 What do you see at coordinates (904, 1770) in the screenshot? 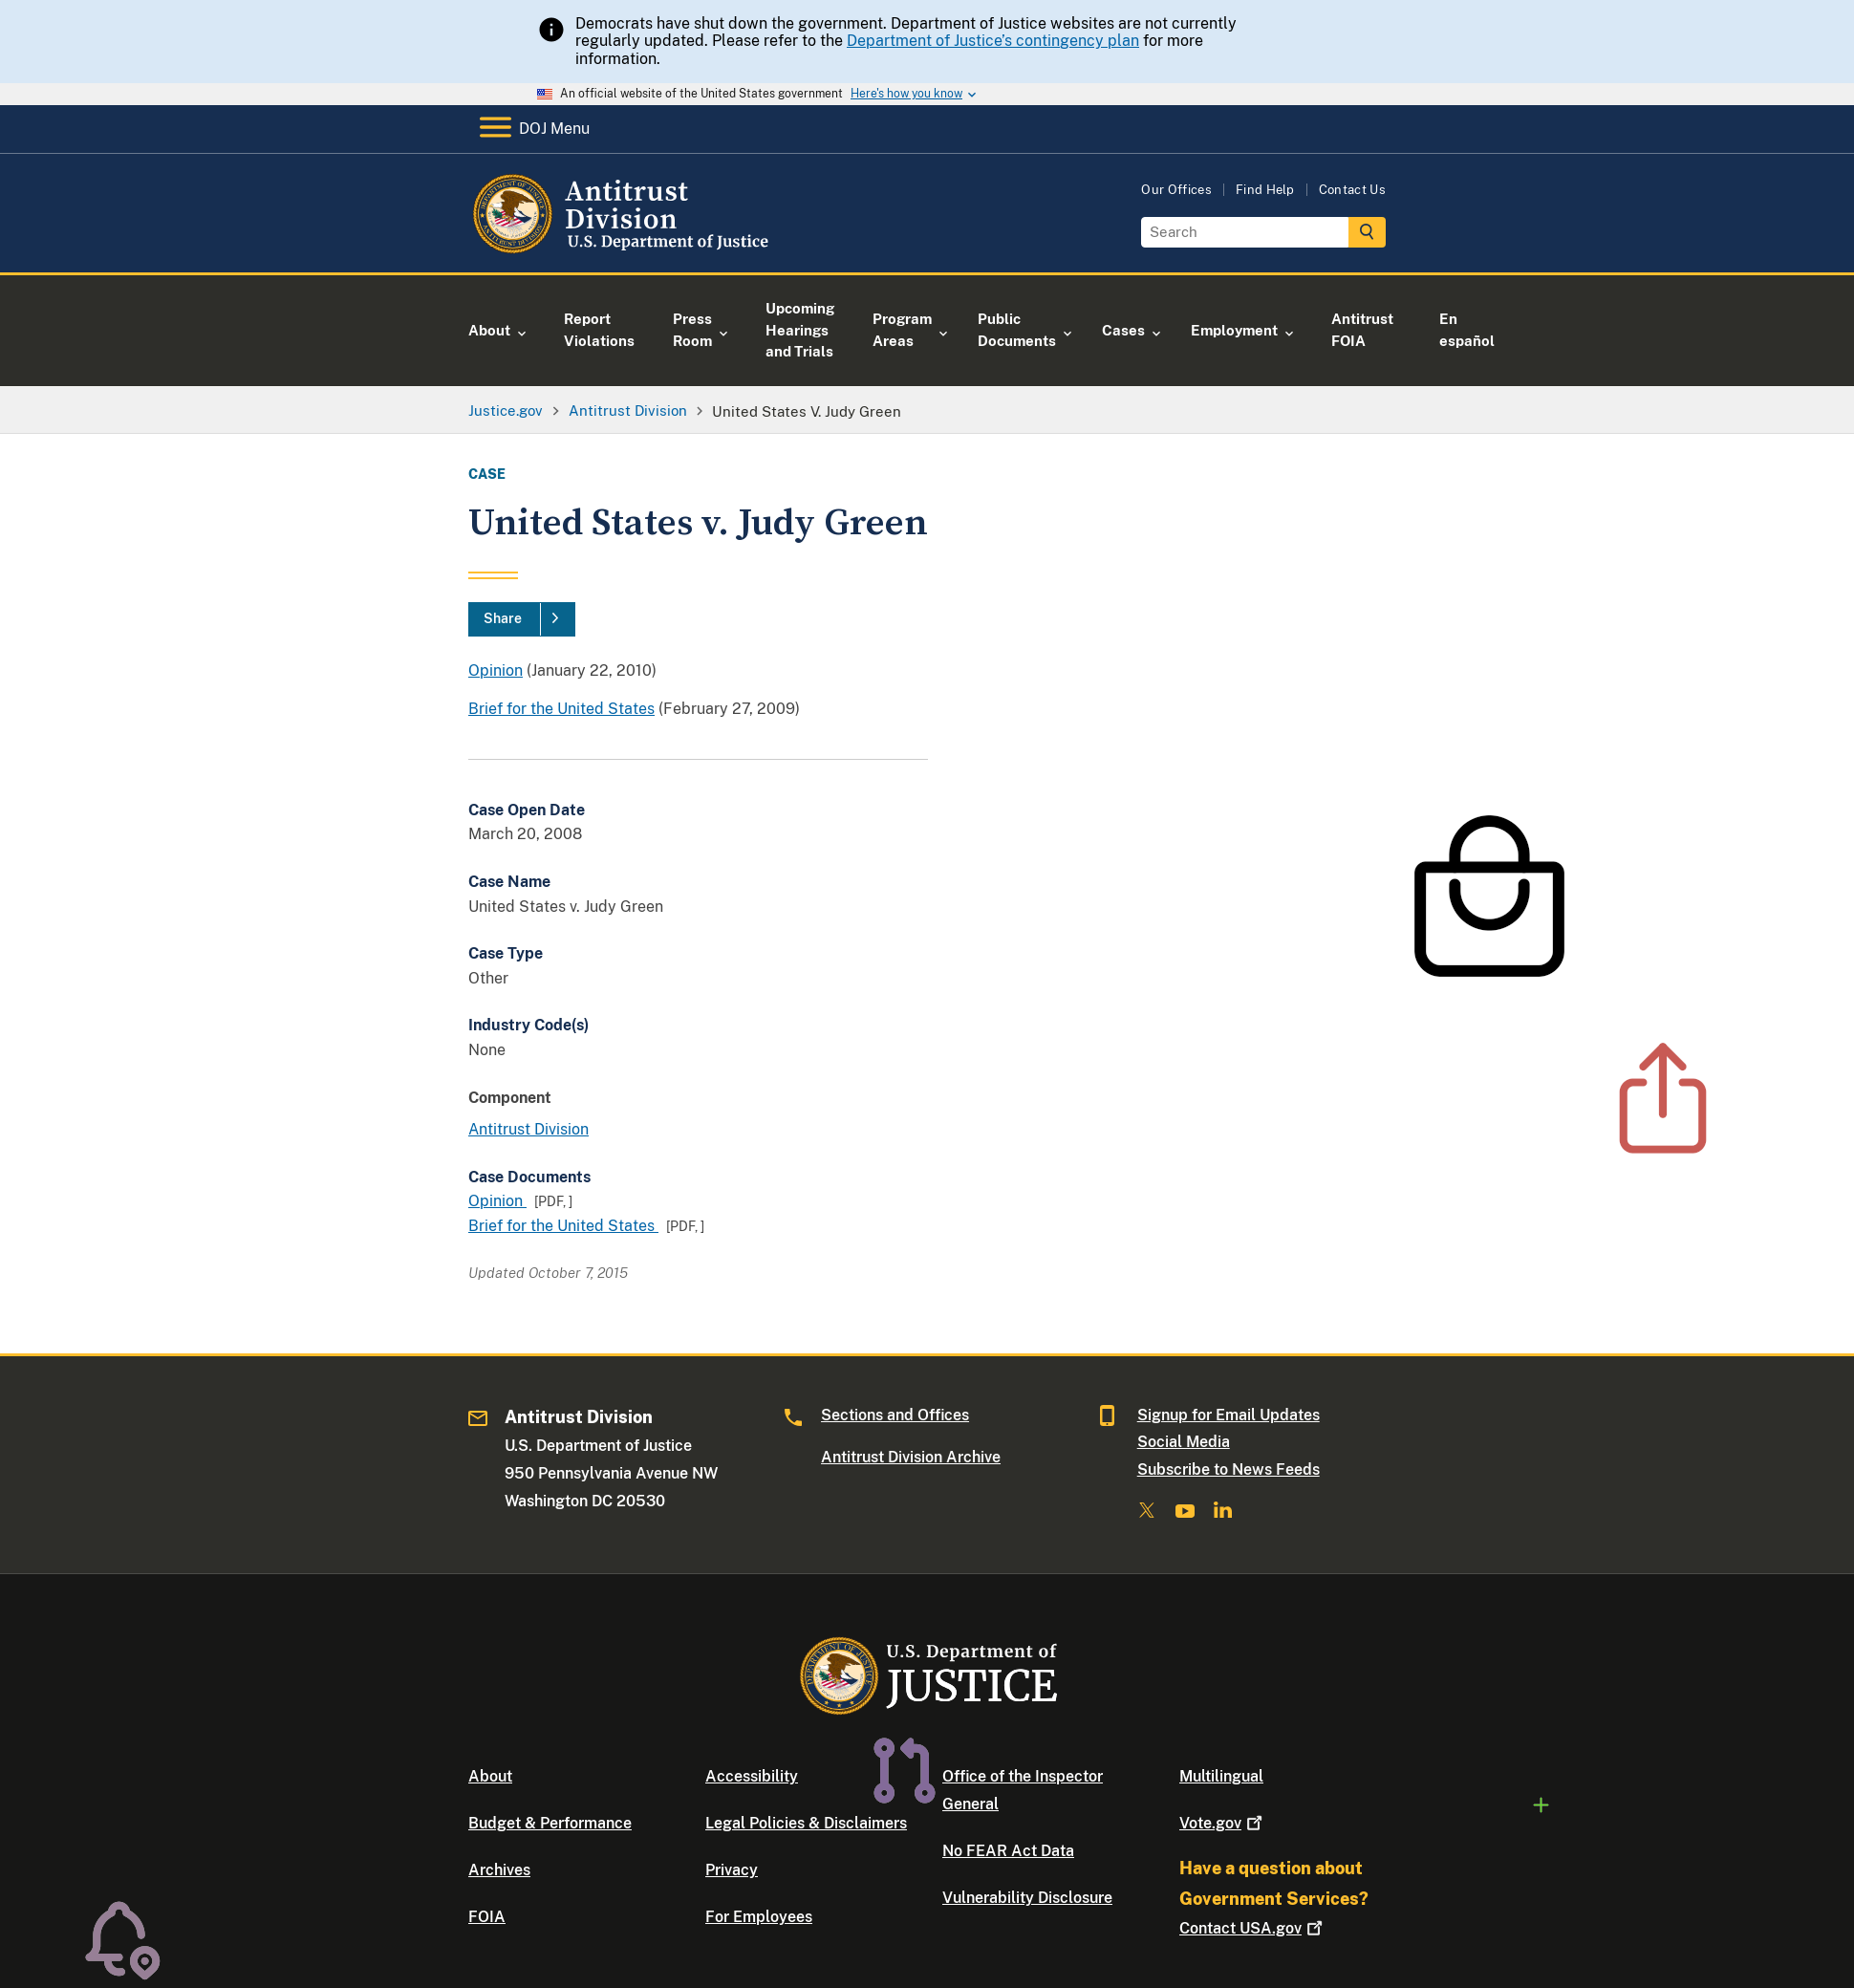
I see `view pull request details` at bounding box center [904, 1770].